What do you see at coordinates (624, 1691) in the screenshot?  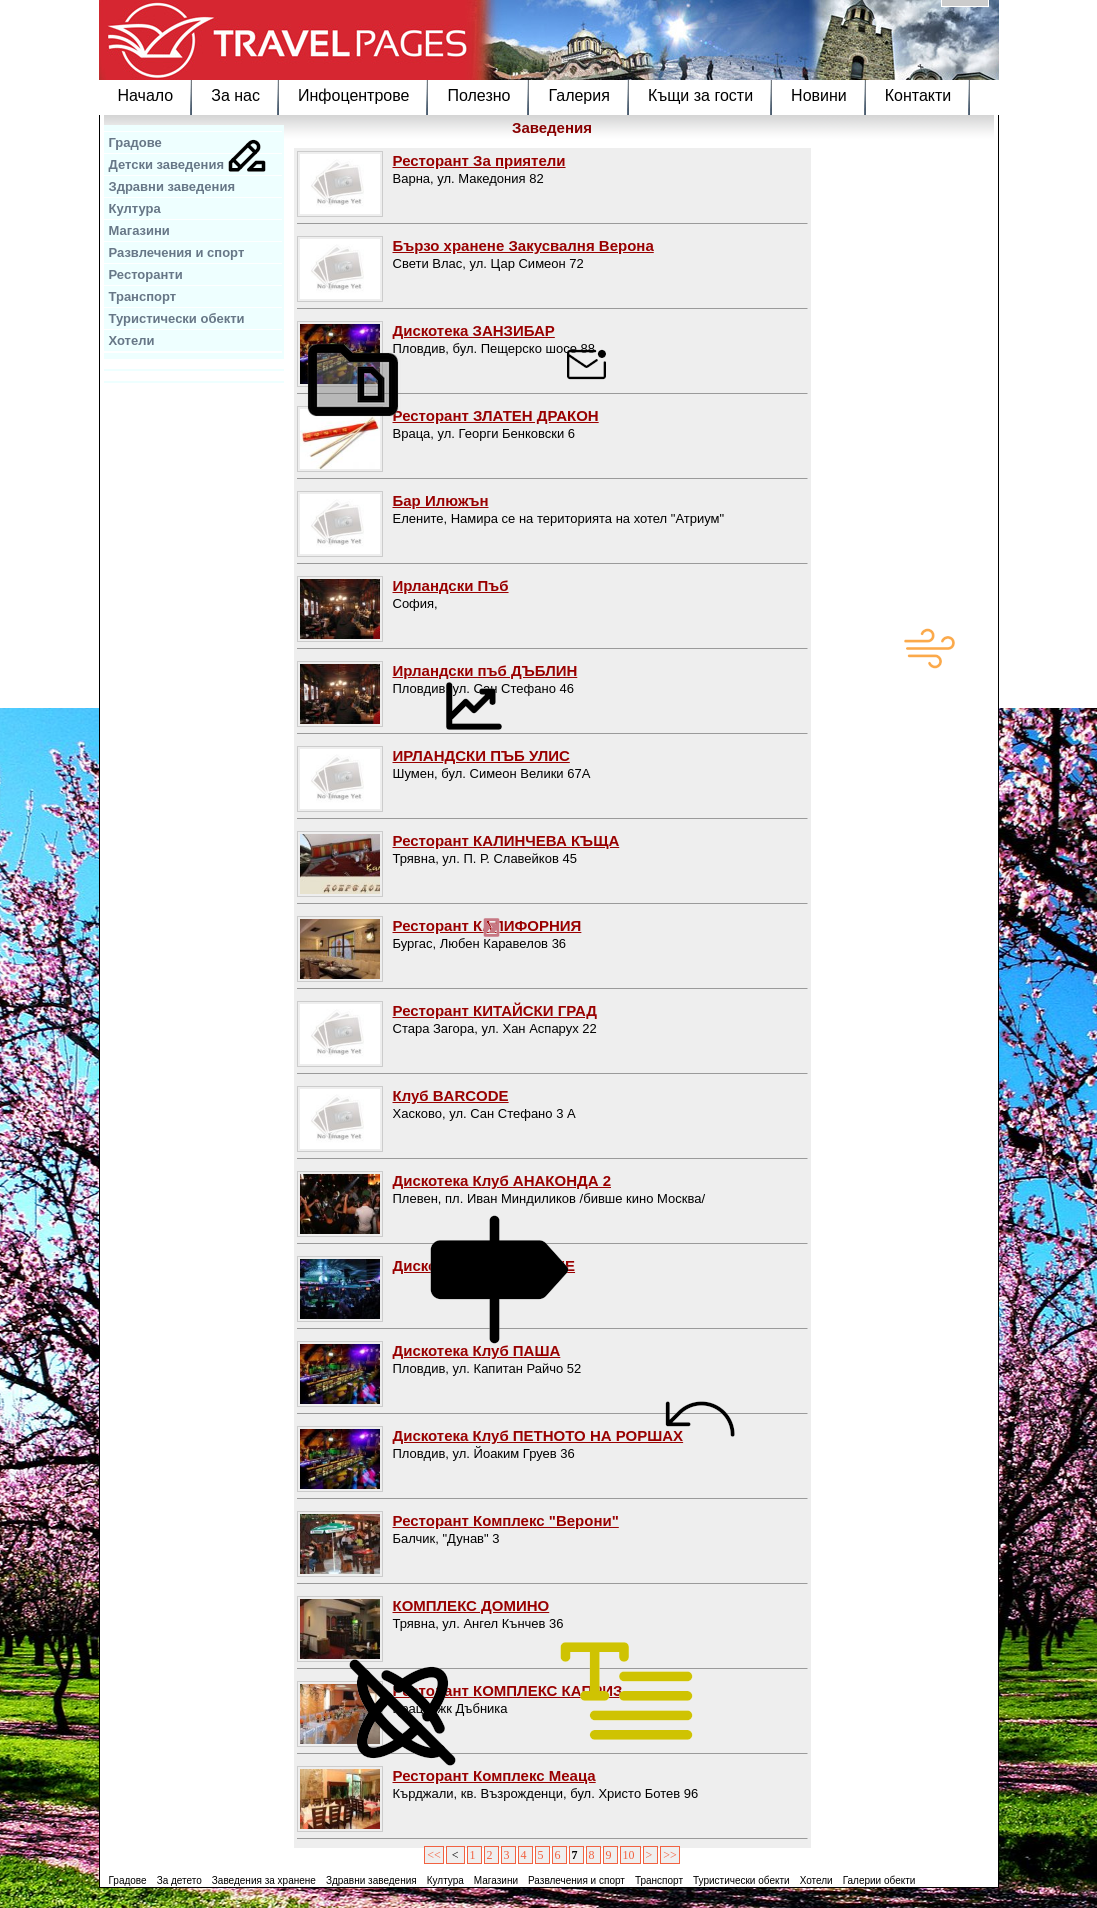 I see `read articles from the new york times` at bounding box center [624, 1691].